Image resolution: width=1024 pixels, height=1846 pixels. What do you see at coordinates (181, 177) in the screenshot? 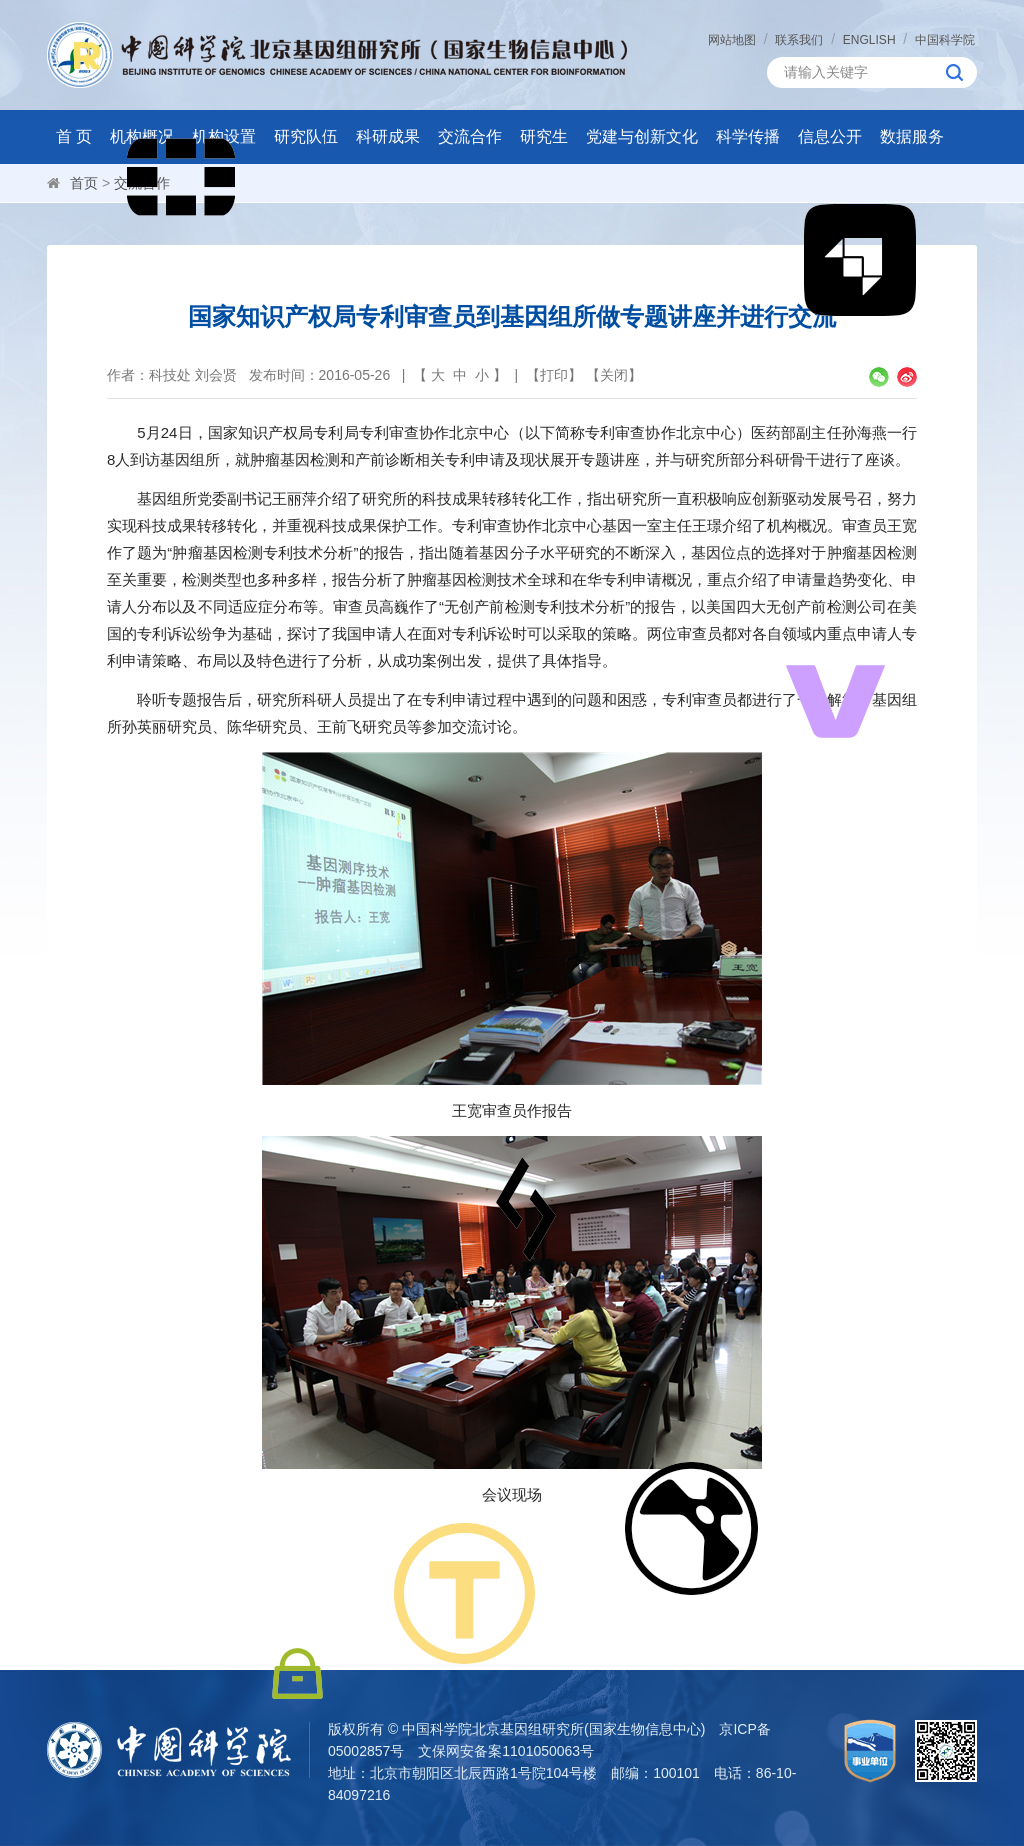
I see `fortinet brand logo` at bounding box center [181, 177].